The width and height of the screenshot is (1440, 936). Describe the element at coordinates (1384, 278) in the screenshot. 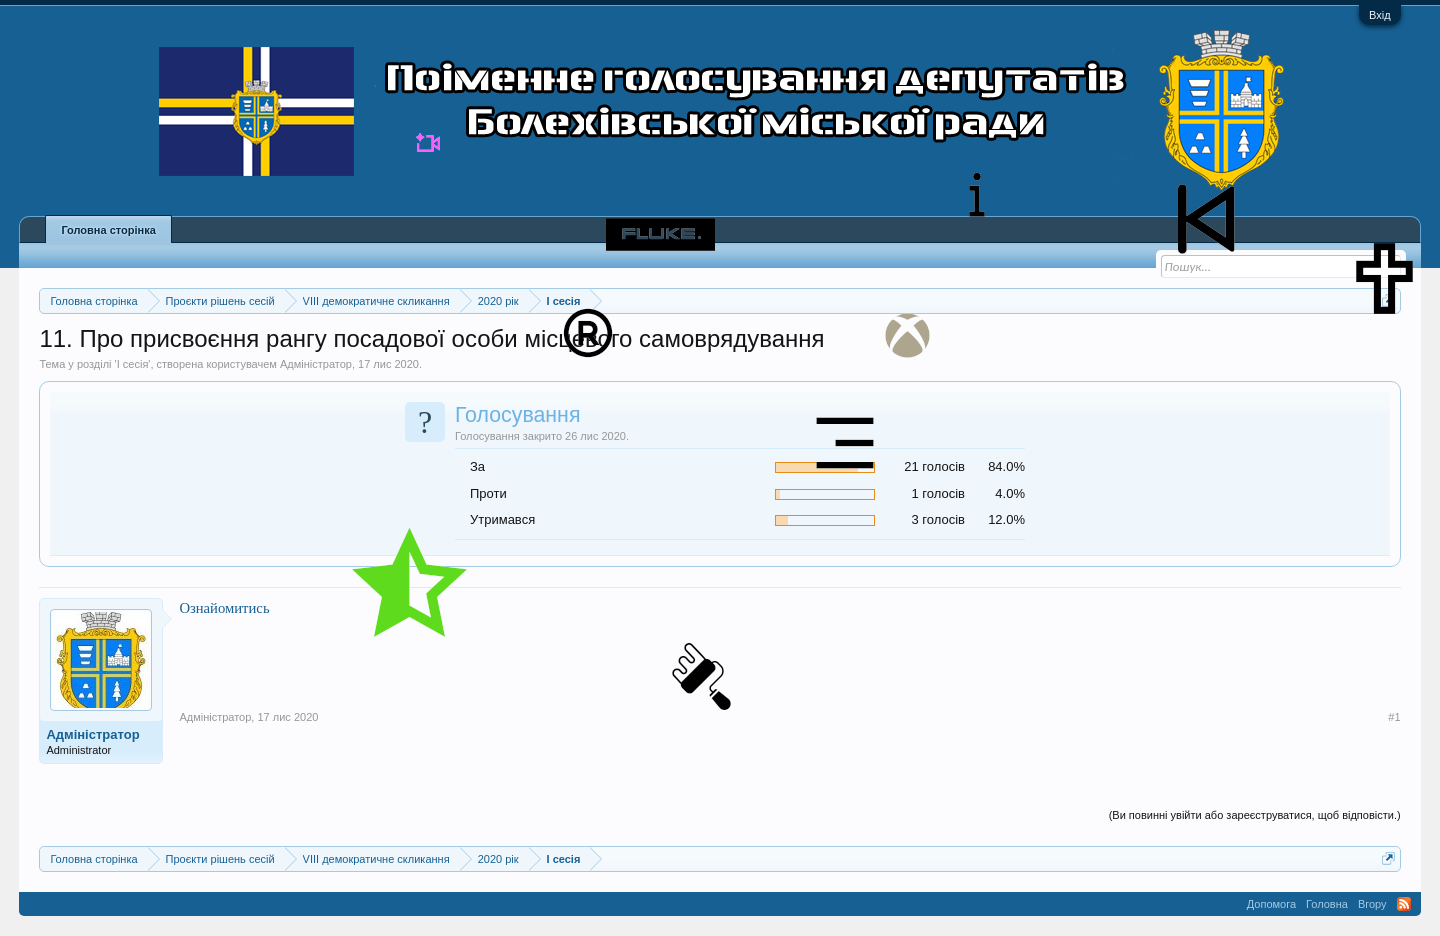

I see `religious or faith-related content` at that location.